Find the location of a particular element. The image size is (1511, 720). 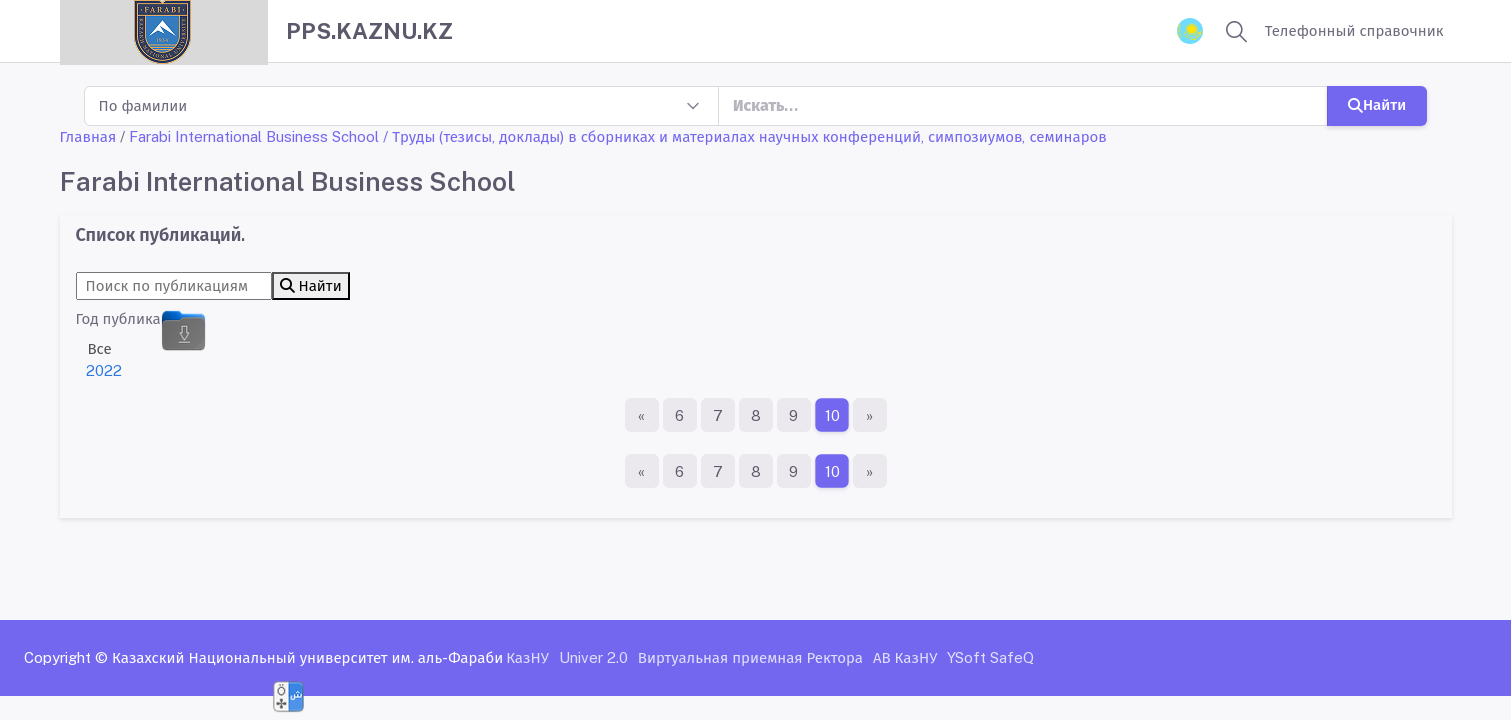

open your downloads folder is located at coordinates (183, 330).